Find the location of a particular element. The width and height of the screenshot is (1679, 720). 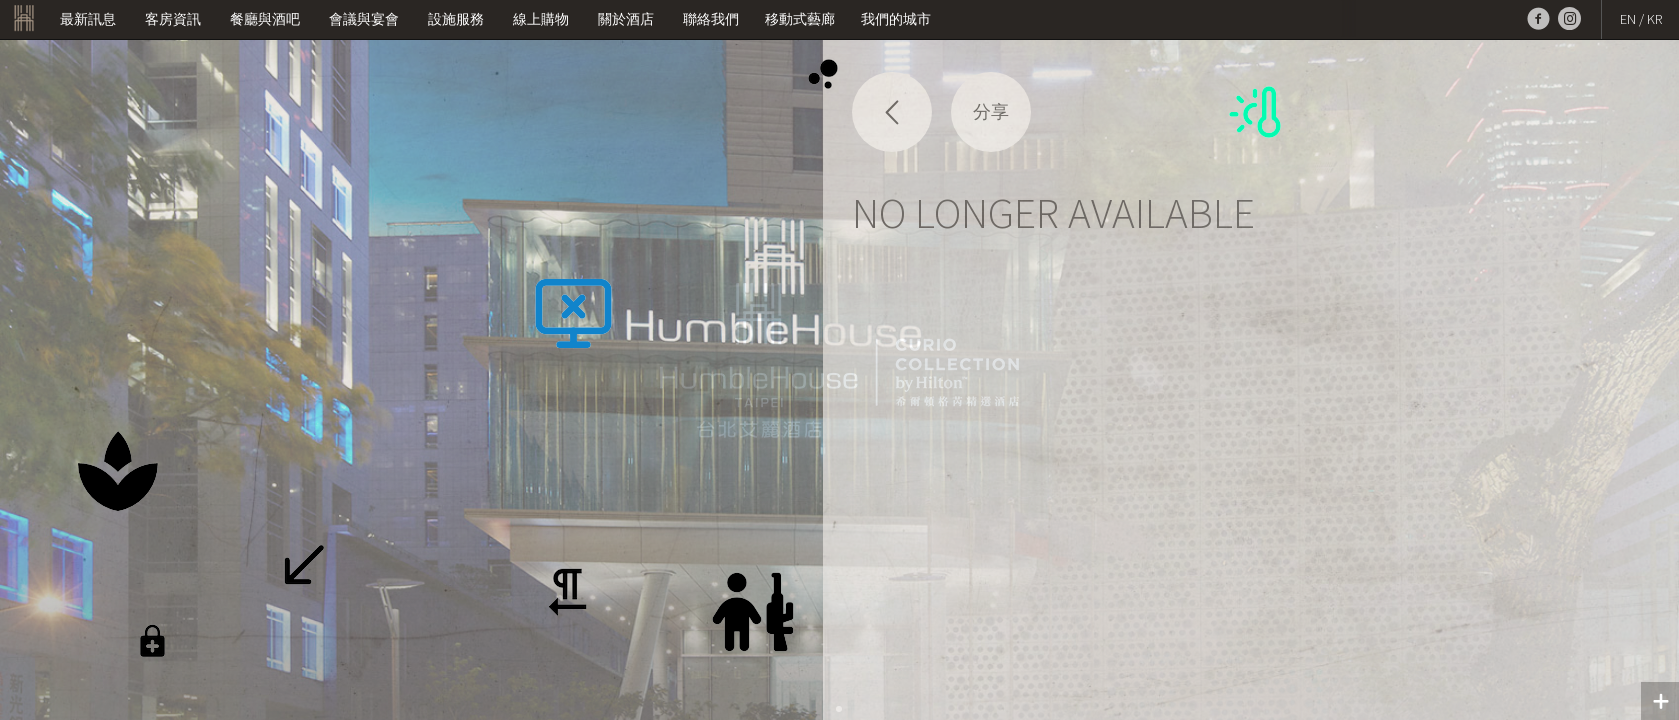

enable enhanced encryption for secure communication is located at coordinates (152, 641).